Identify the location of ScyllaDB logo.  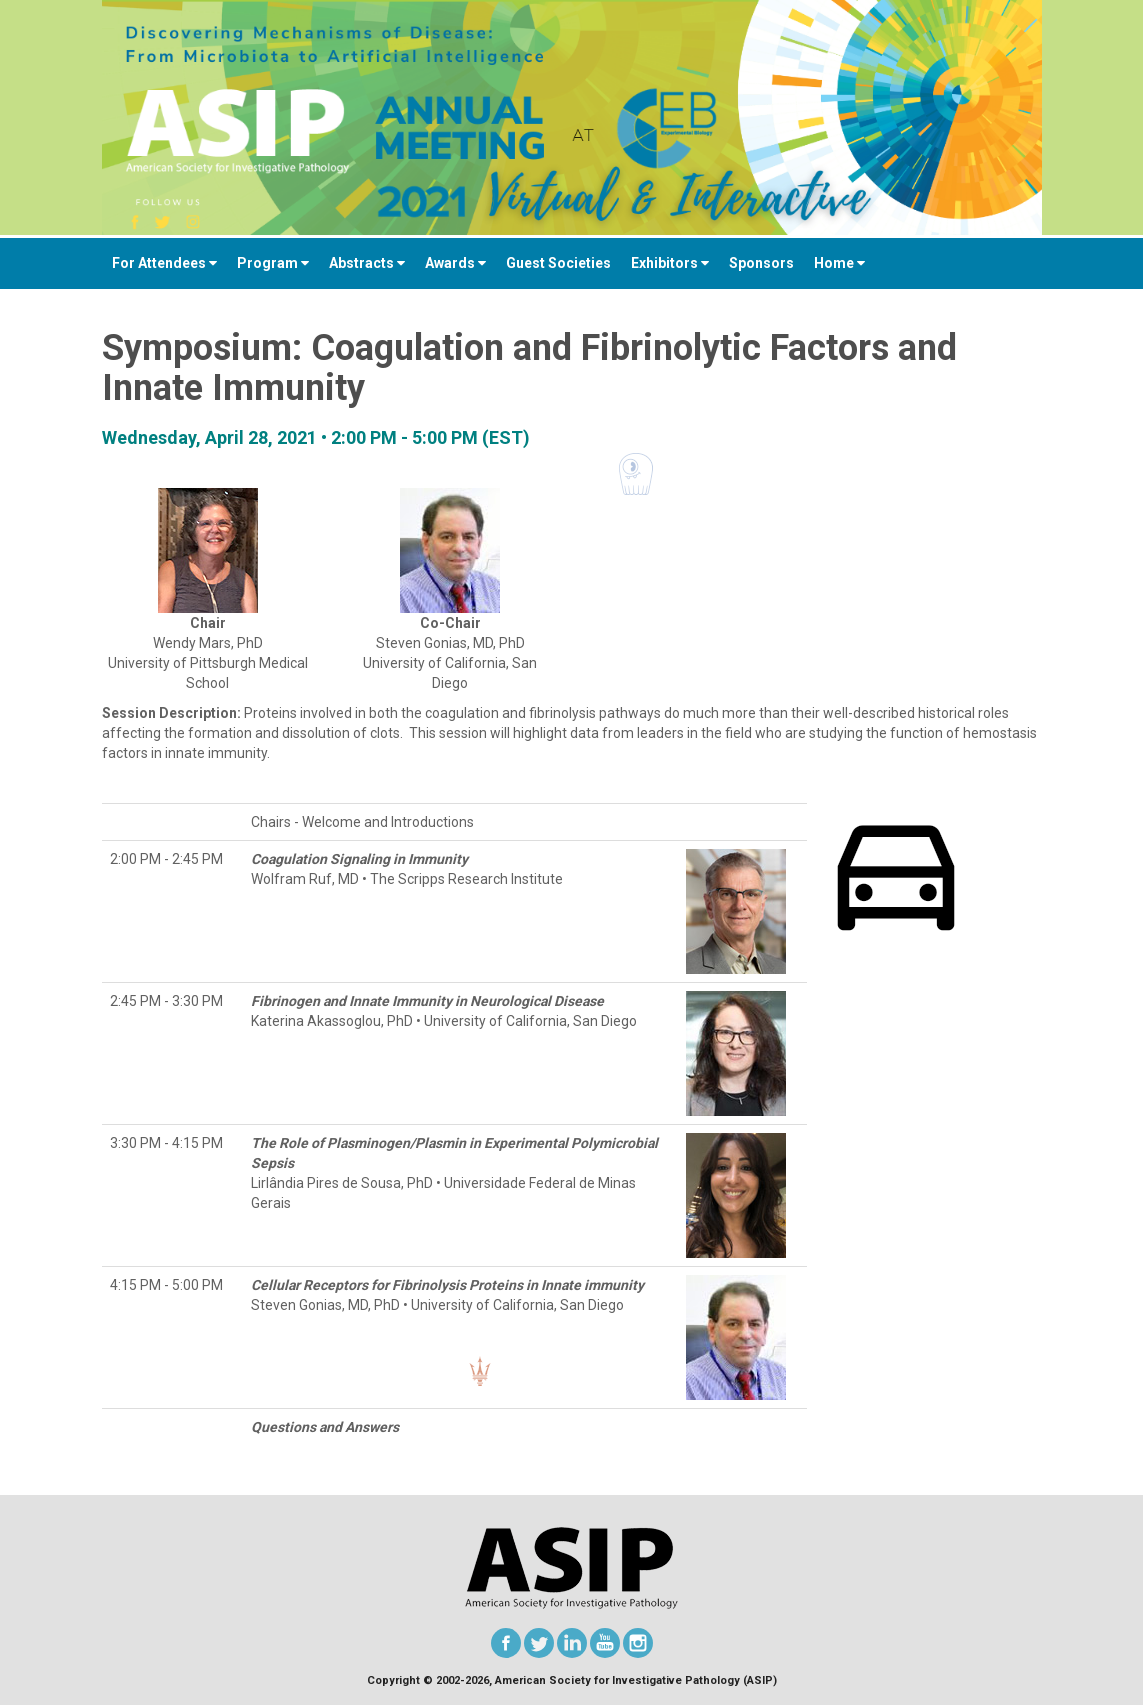
(636, 474).